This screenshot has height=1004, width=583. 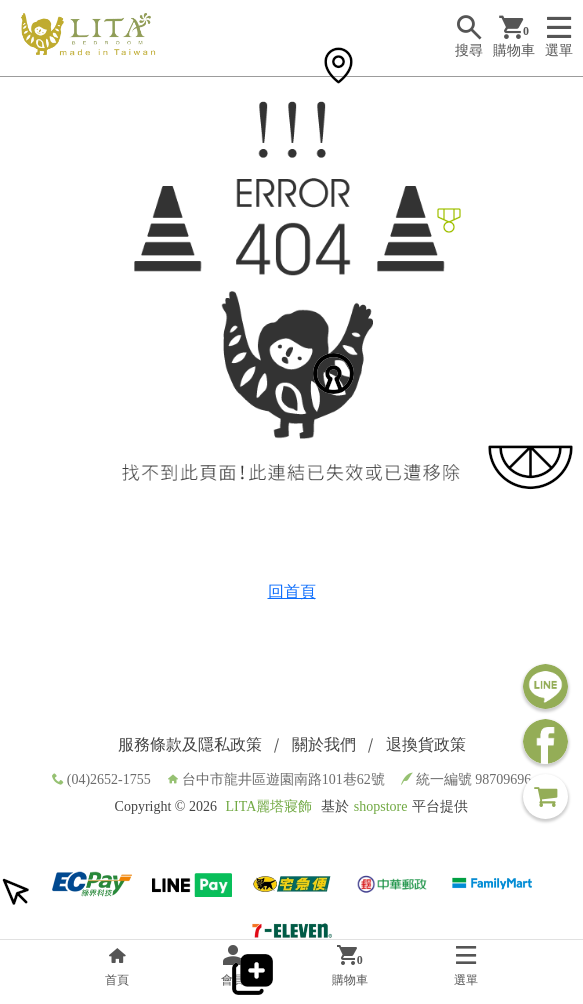 What do you see at coordinates (252, 974) in the screenshot?
I see `add a new item to your library` at bounding box center [252, 974].